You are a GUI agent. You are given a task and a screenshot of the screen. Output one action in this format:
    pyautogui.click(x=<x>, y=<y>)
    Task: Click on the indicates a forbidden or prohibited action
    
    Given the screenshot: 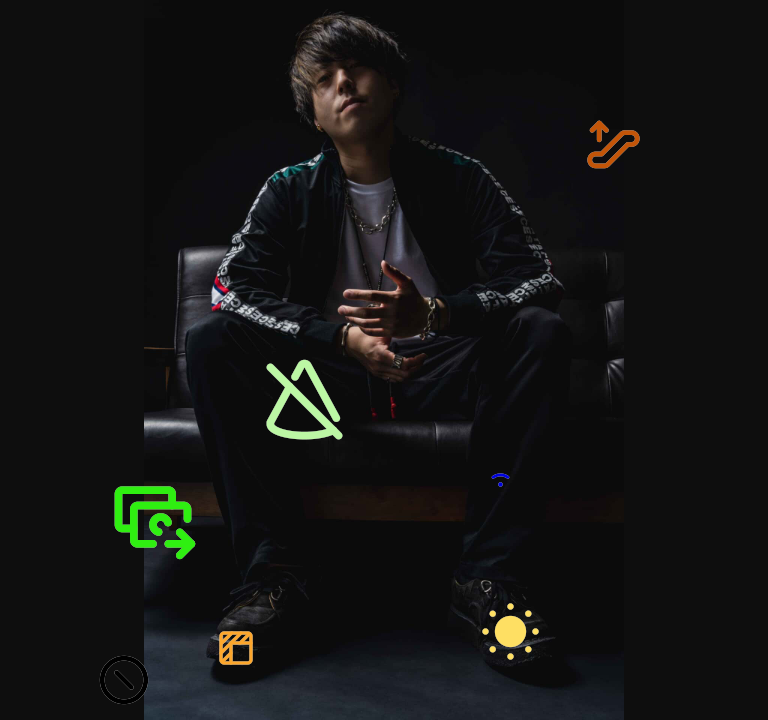 What is the action you would take?
    pyautogui.click(x=124, y=680)
    